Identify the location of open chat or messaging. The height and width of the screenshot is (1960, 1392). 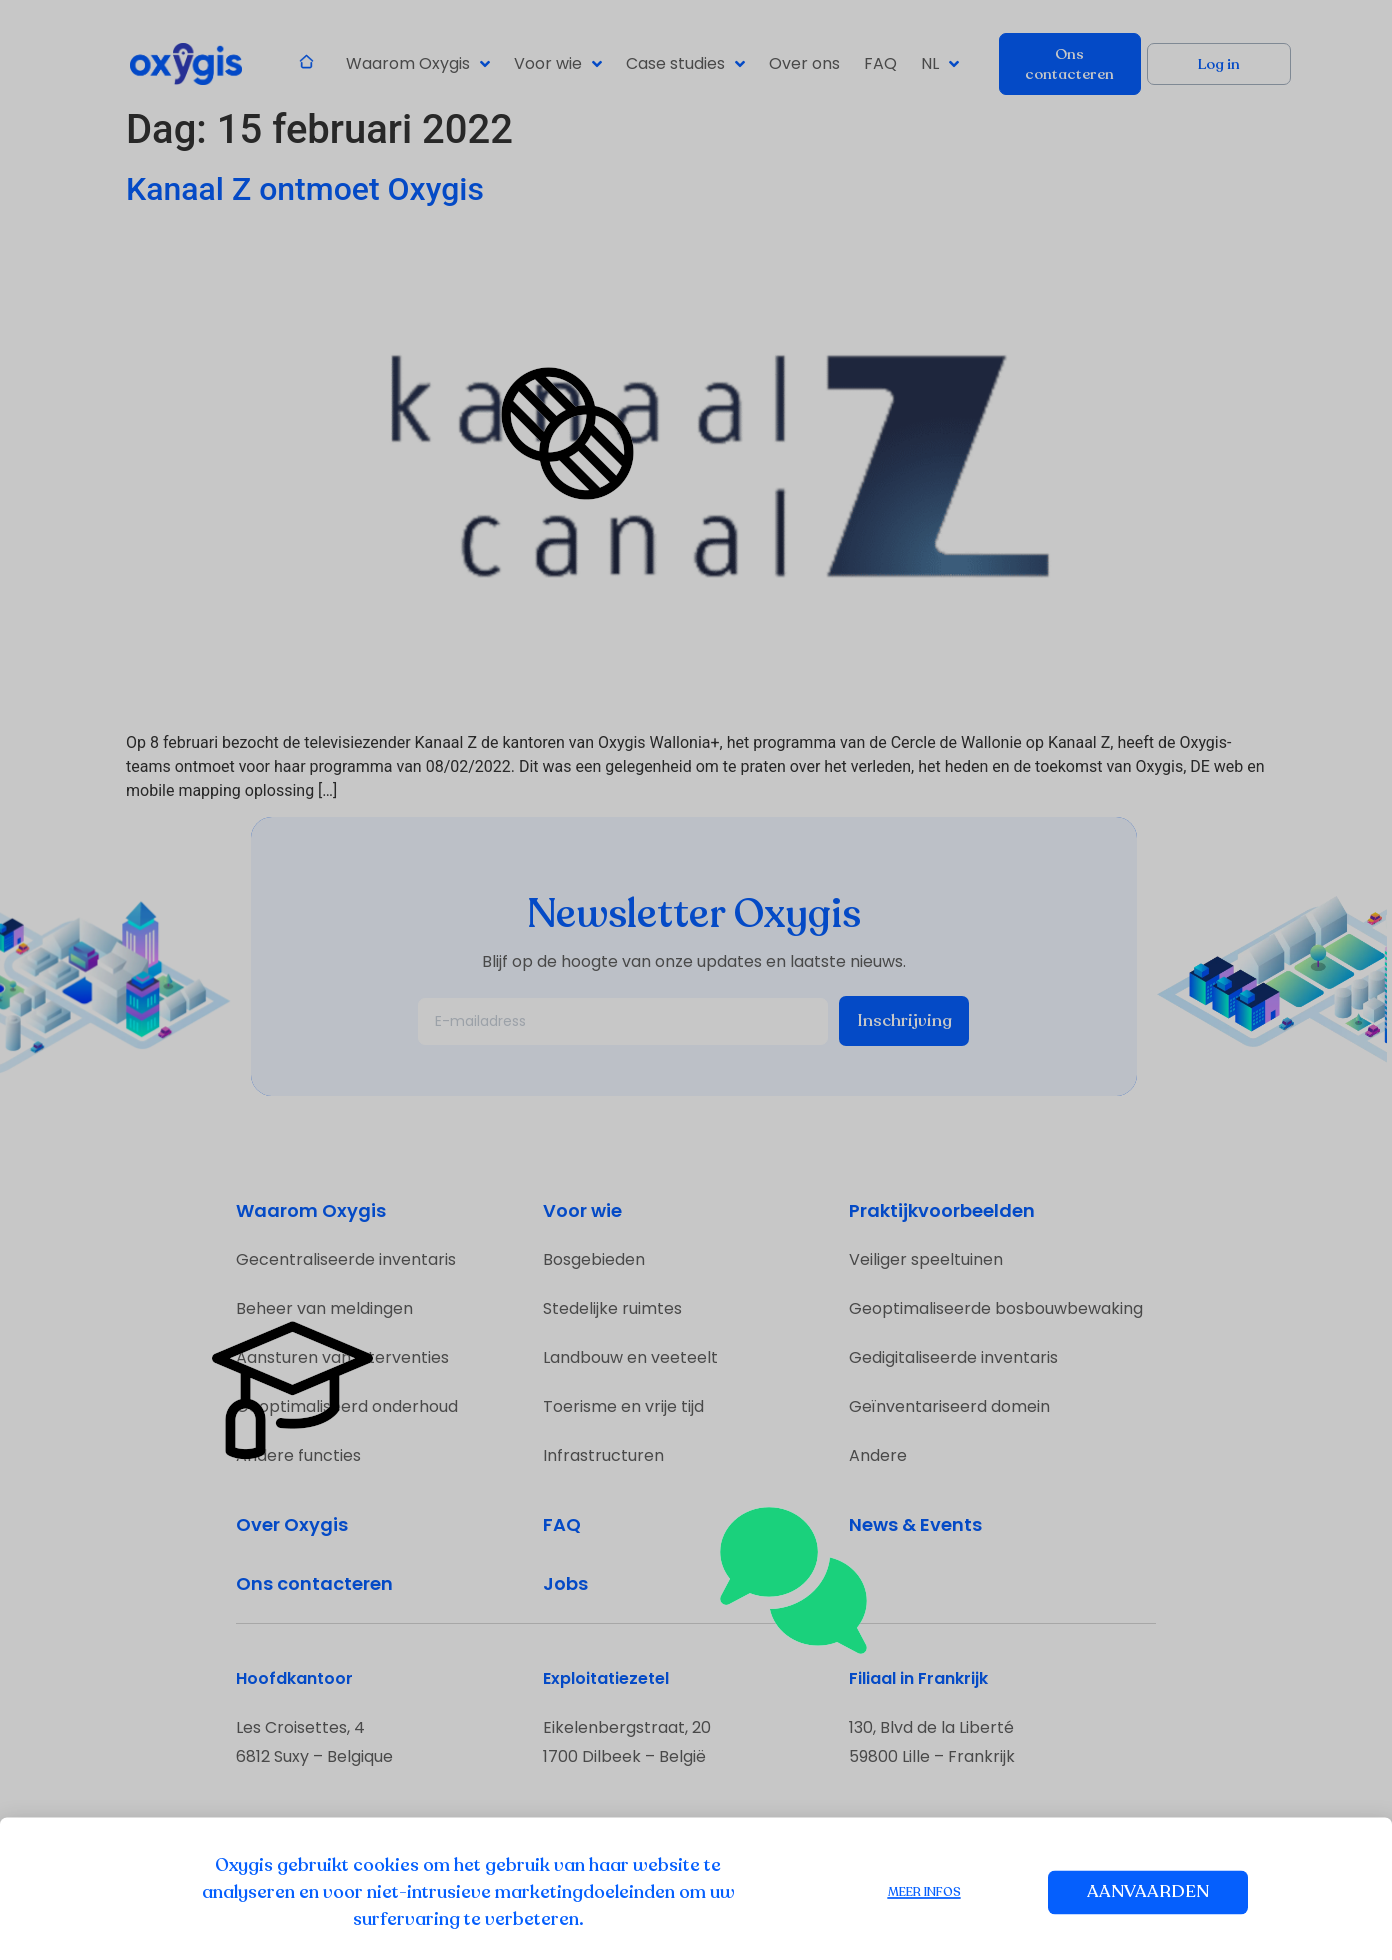
(793, 1580).